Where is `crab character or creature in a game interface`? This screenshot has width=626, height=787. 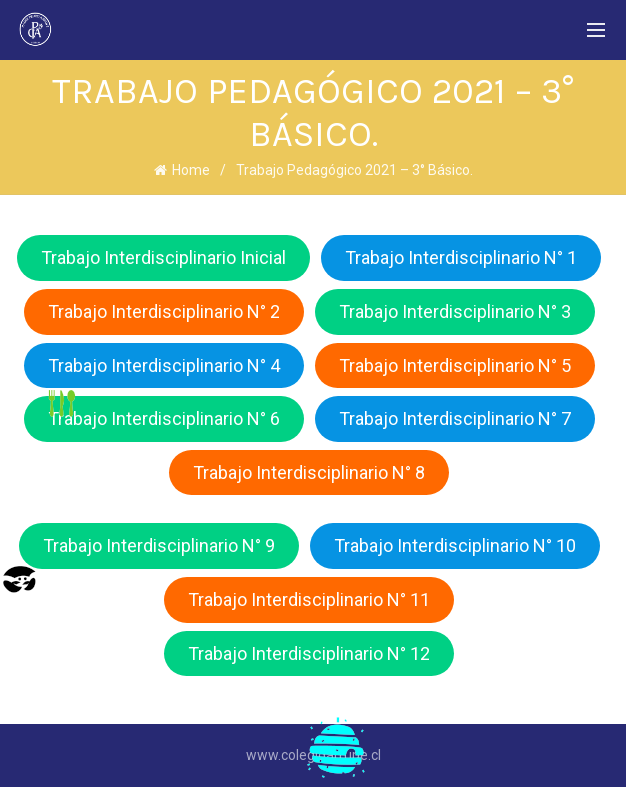 crab character or creature in a game interface is located at coordinates (19, 579).